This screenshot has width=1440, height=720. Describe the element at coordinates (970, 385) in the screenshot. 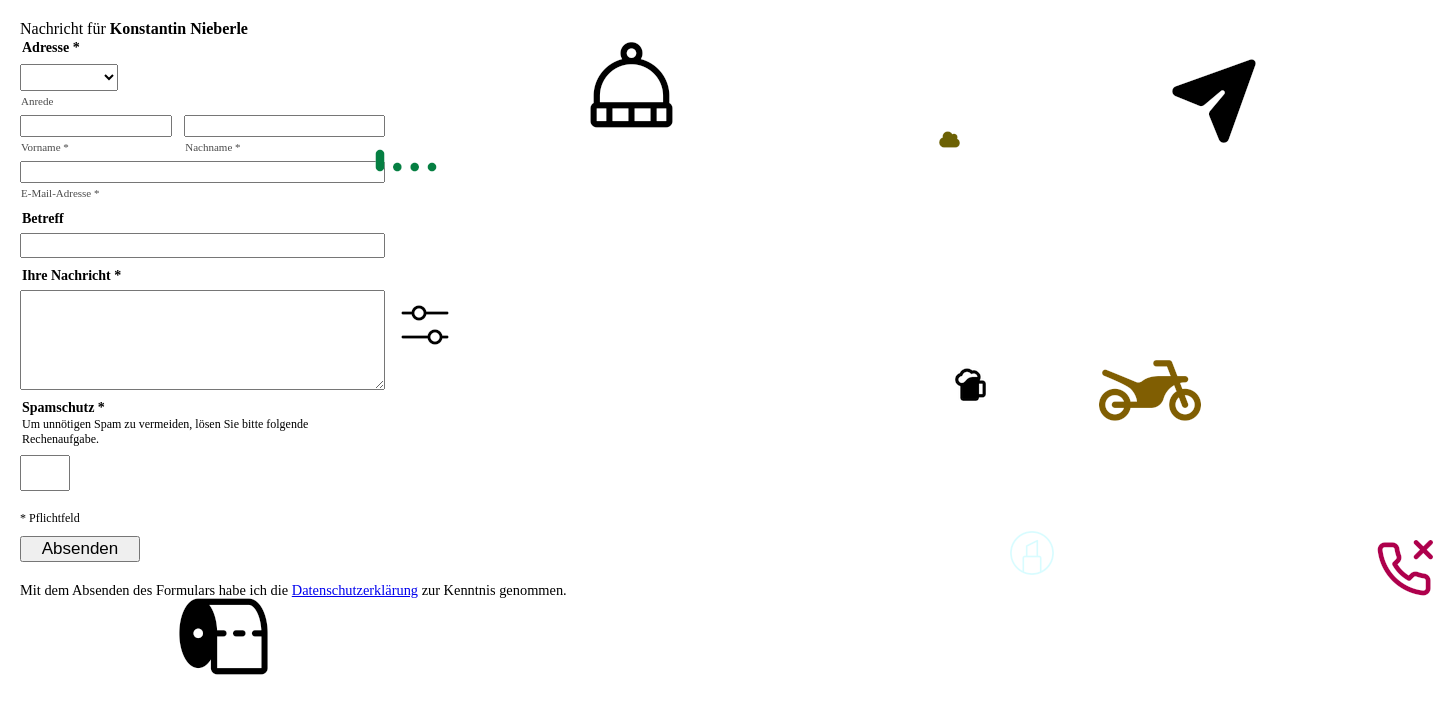

I see `find nearby bars or pubs` at that location.